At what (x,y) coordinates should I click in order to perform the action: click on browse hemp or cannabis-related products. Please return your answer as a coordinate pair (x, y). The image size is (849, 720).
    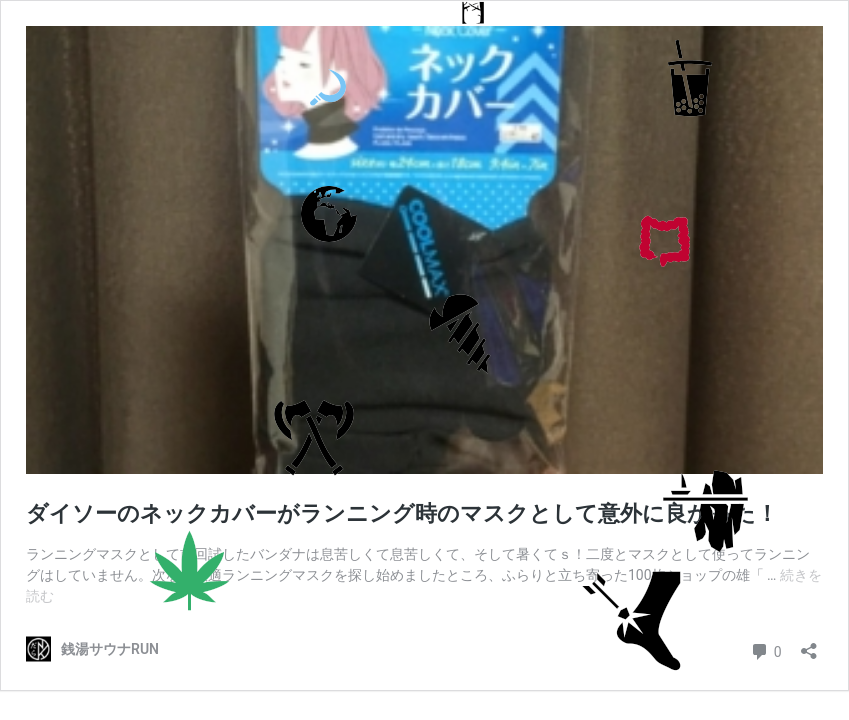
    Looking at the image, I should click on (189, 570).